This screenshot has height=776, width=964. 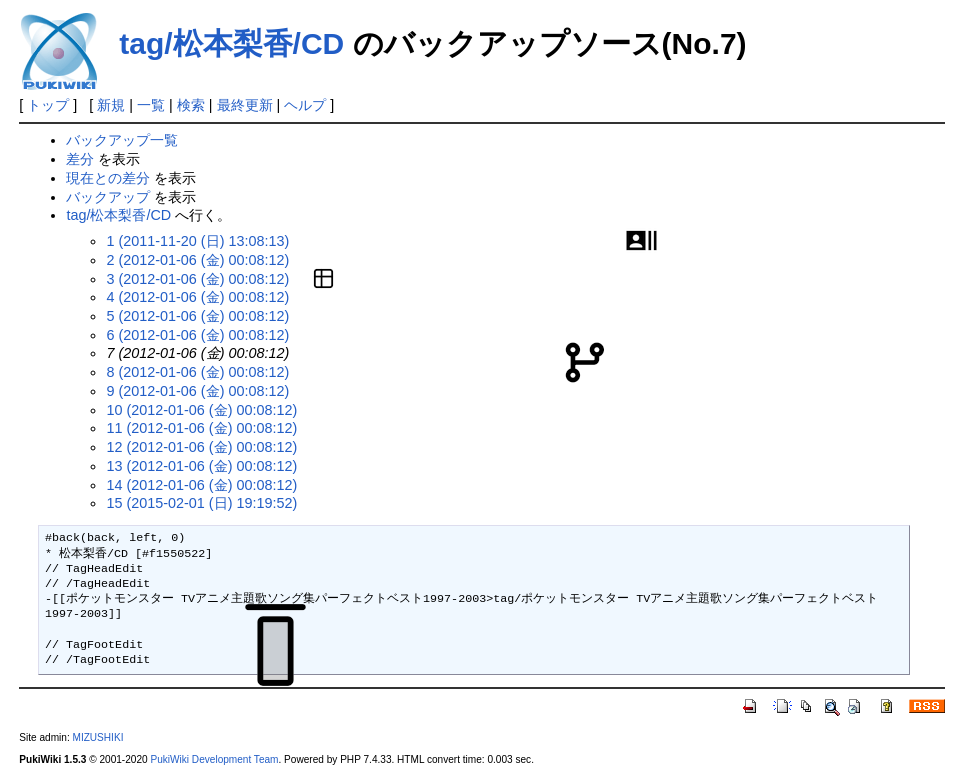 What do you see at coordinates (323, 278) in the screenshot?
I see `view data in table format` at bounding box center [323, 278].